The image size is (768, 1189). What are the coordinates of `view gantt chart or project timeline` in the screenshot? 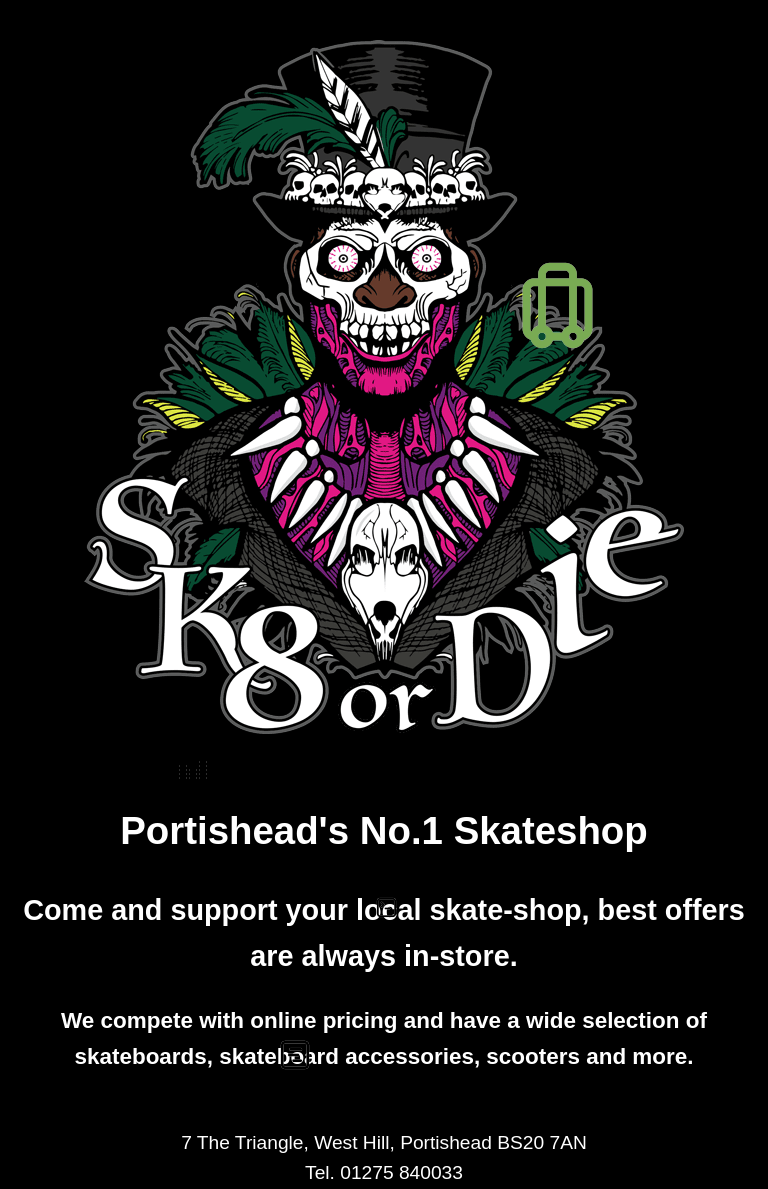 It's located at (295, 1055).